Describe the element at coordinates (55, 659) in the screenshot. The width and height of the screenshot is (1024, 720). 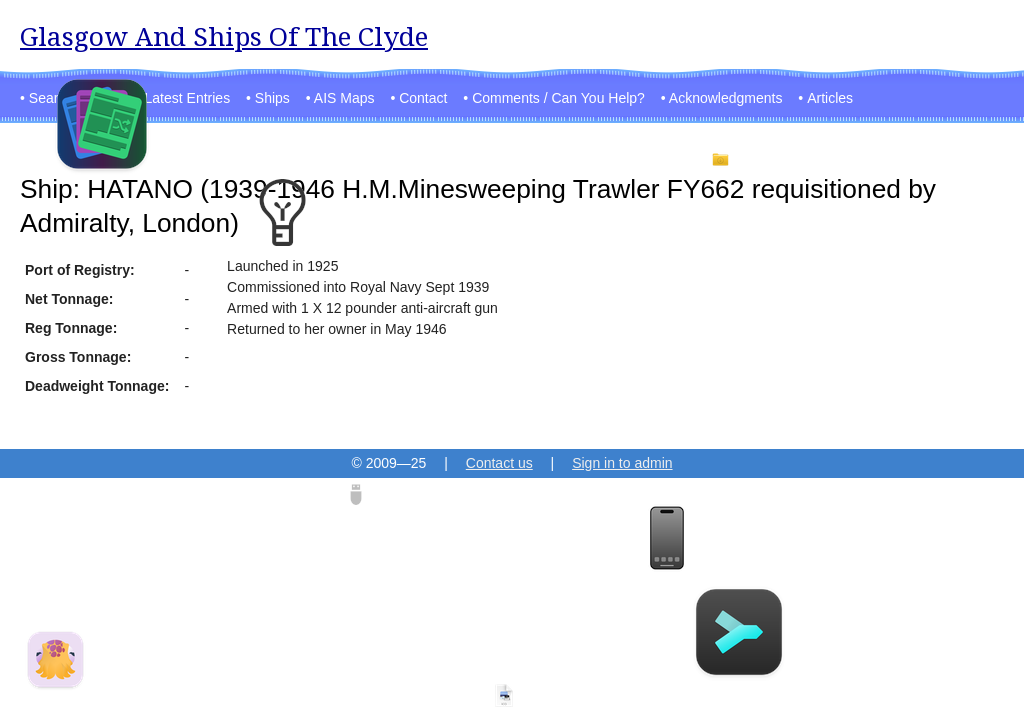
I see `open the cuttlefish icon viewer app` at that location.